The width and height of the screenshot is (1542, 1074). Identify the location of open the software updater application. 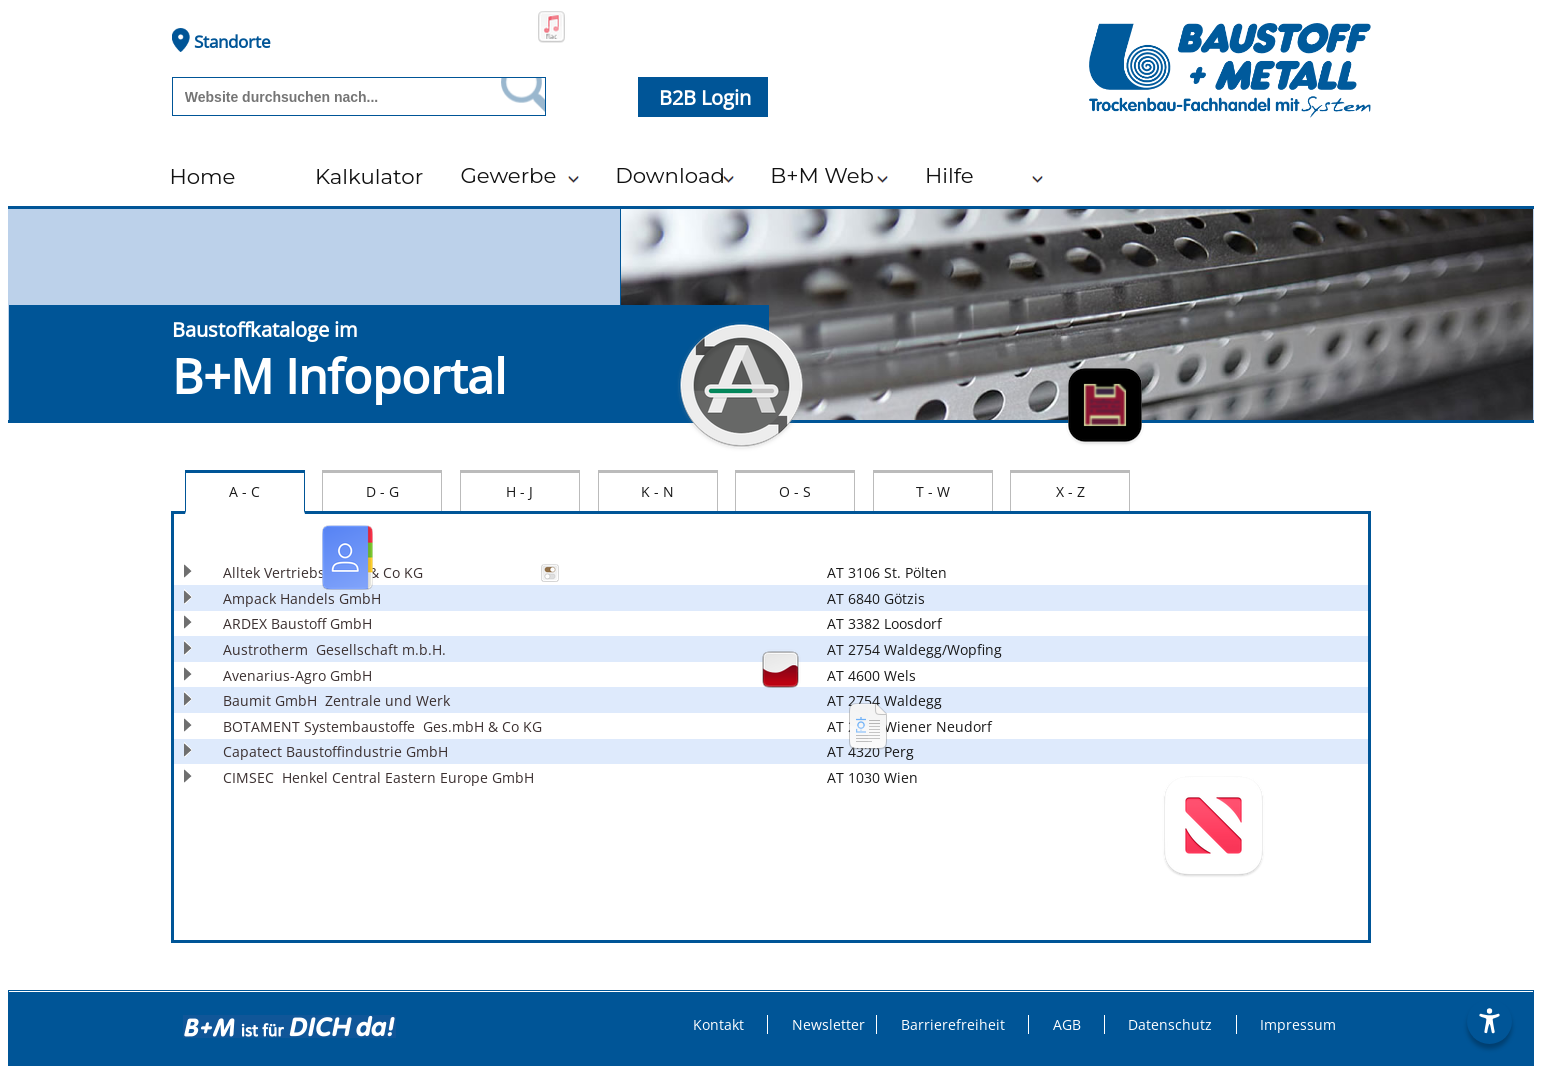
(741, 385).